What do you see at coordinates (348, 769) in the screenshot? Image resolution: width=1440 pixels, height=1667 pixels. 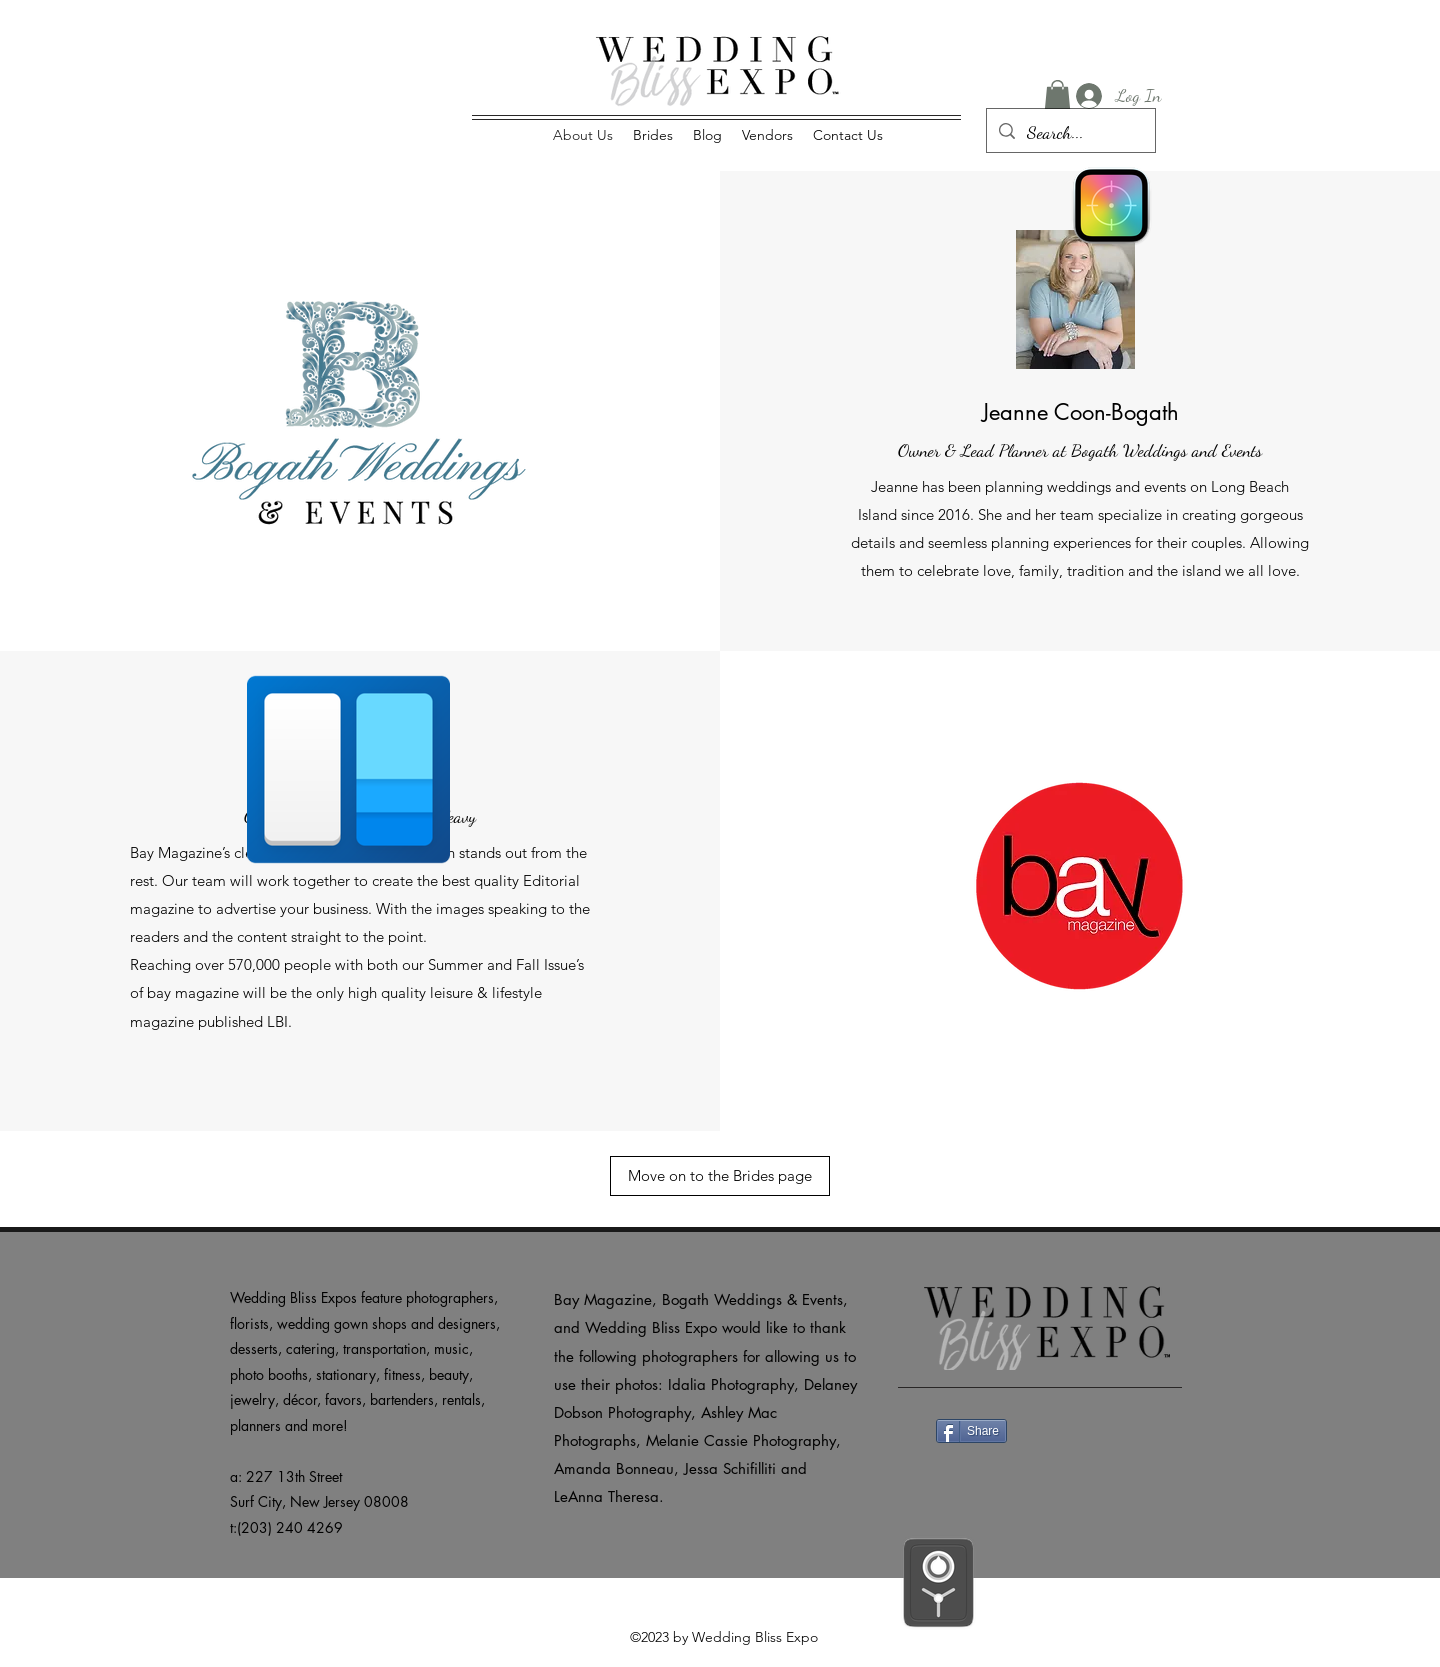 I see `open the widgets panel` at bounding box center [348, 769].